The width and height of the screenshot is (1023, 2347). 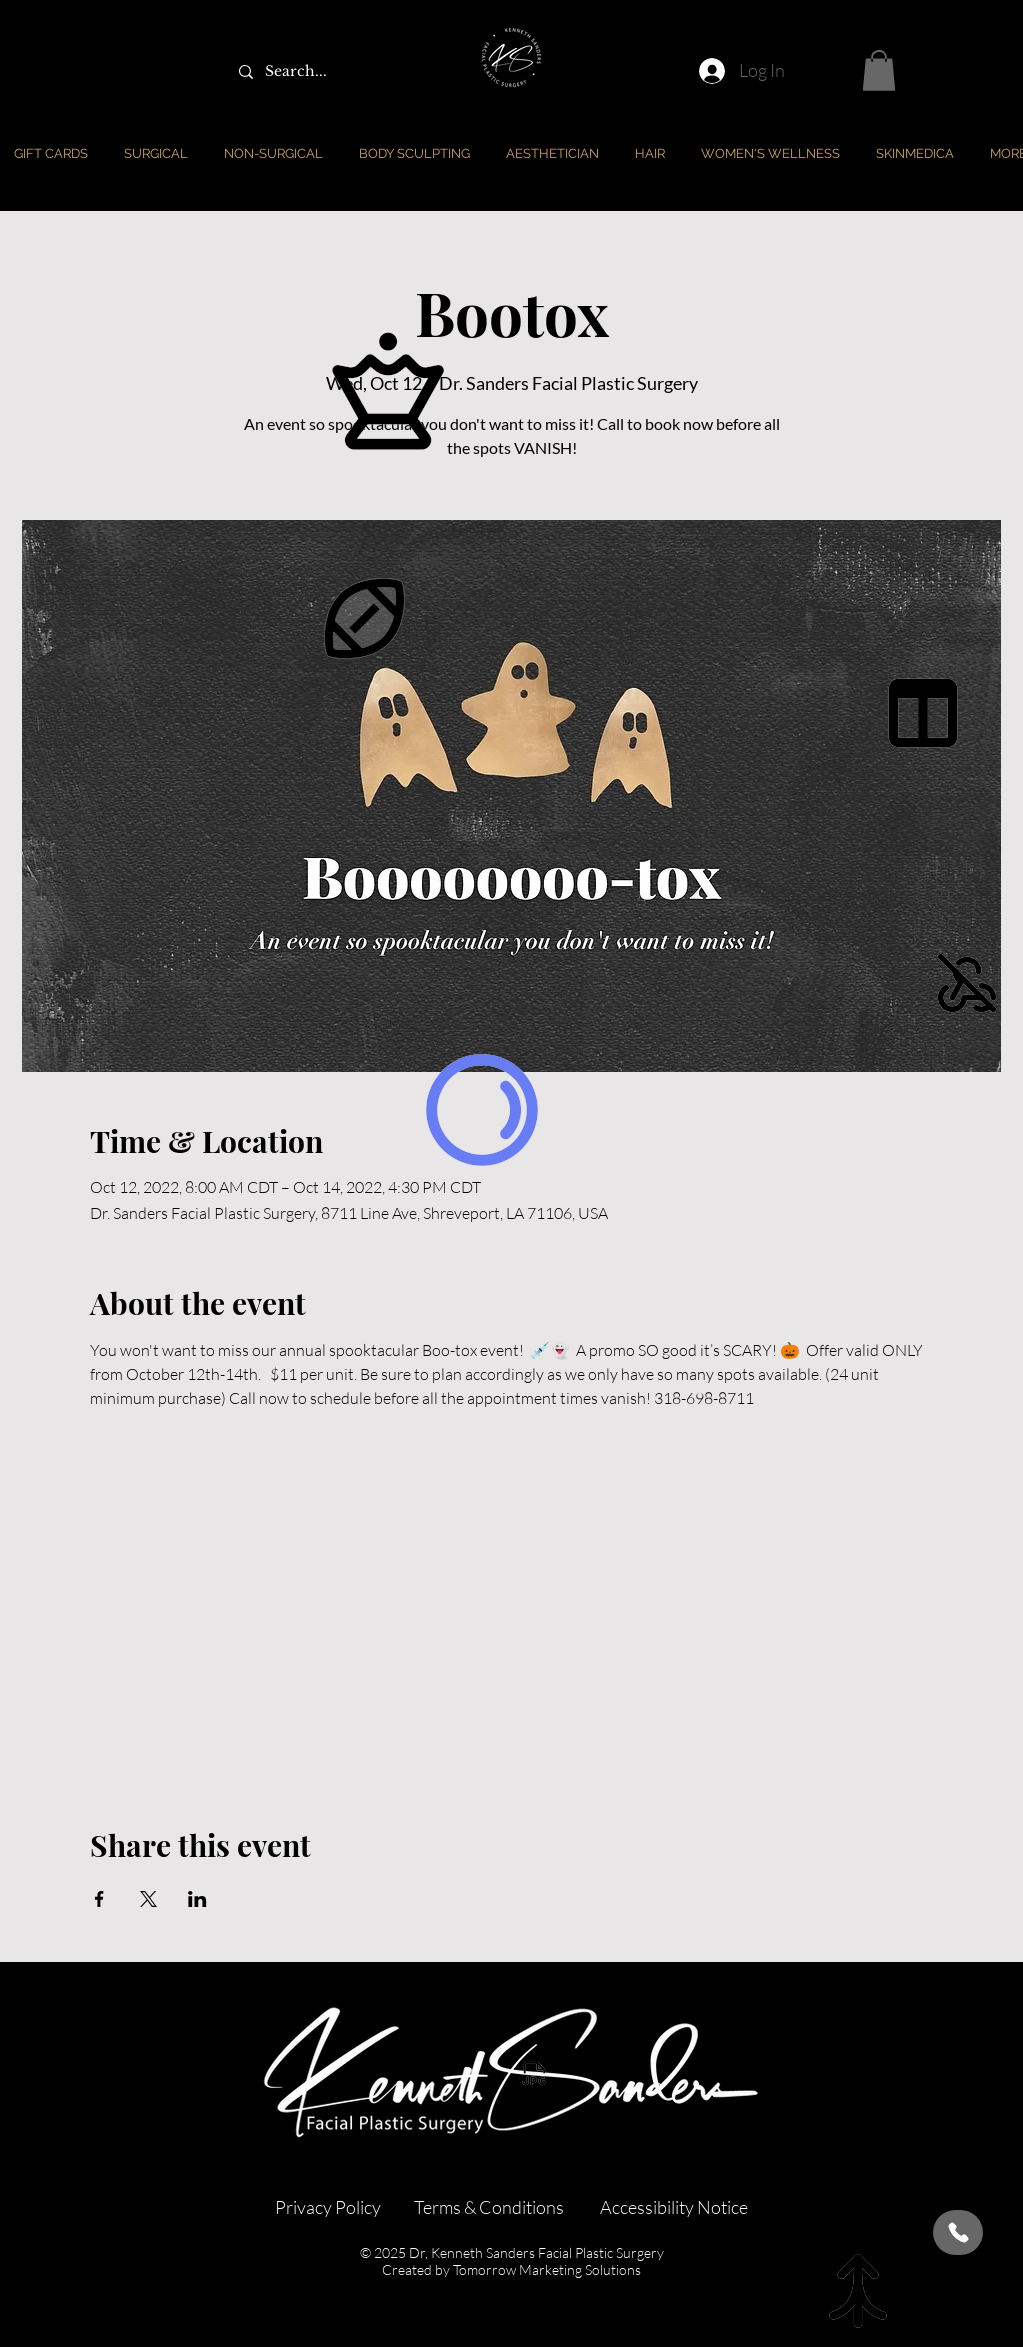 What do you see at coordinates (923, 713) in the screenshot?
I see `switch to column view layout` at bounding box center [923, 713].